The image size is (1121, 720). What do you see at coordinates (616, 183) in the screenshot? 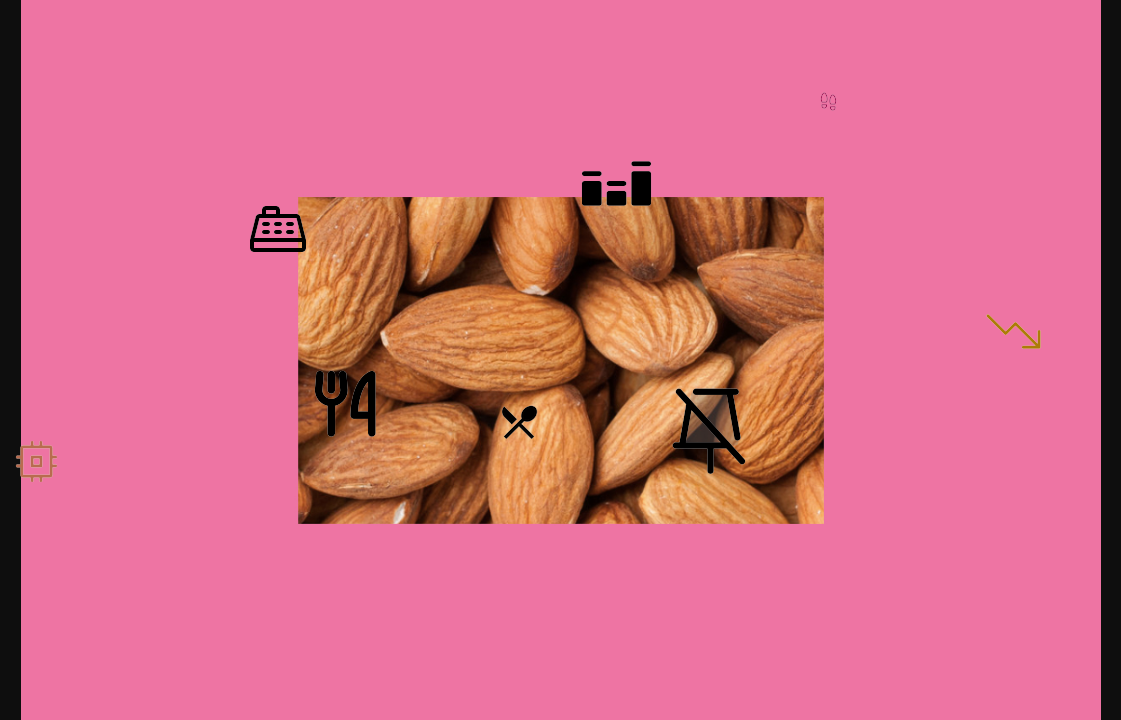
I see `adjust audio equalizer settings` at bounding box center [616, 183].